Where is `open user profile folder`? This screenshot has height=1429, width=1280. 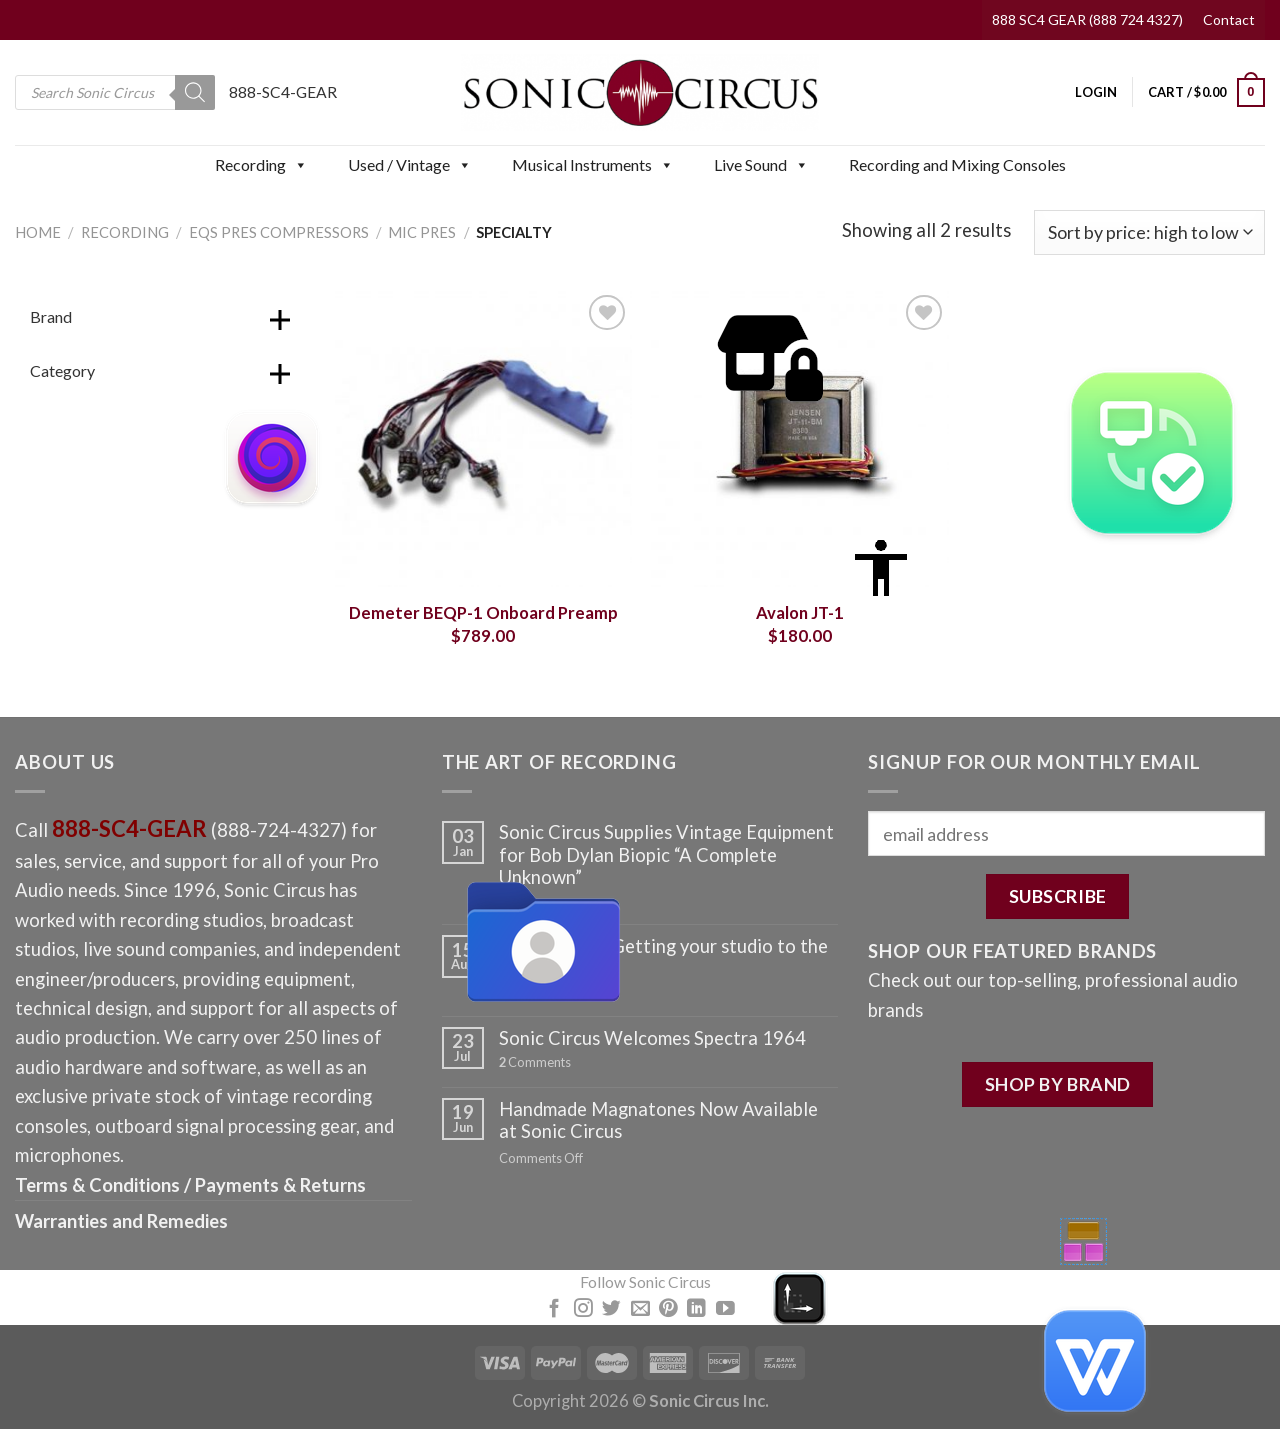
open user profile folder is located at coordinates (543, 946).